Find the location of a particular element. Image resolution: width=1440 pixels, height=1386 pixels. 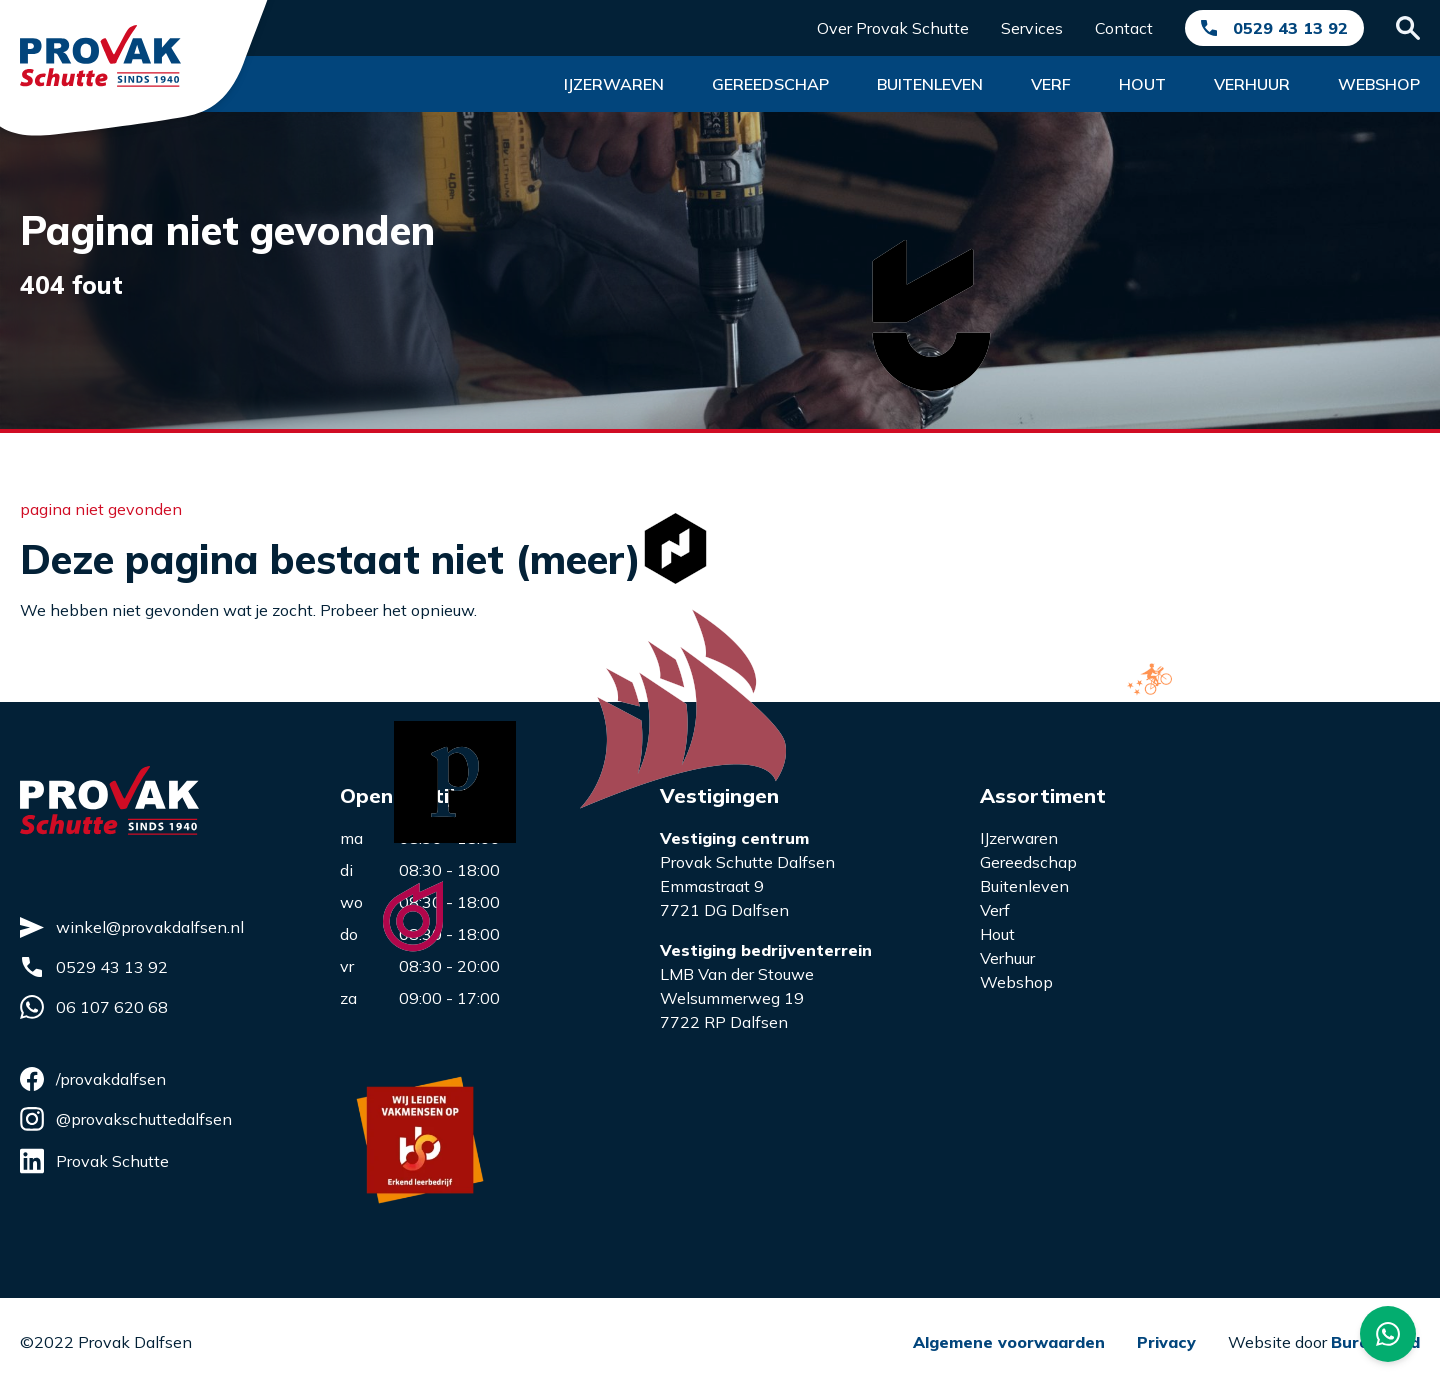

indicates meteor or space weather event is located at coordinates (413, 918).